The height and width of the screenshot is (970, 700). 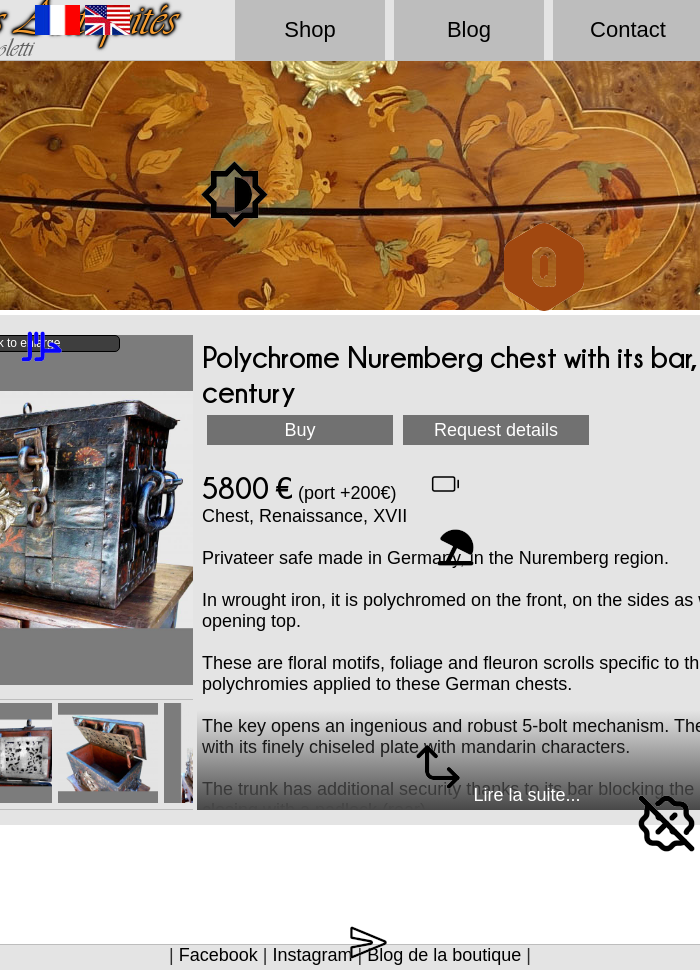 What do you see at coordinates (438, 767) in the screenshot?
I see `open link in new window or tab` at bounding box center [438, 767].